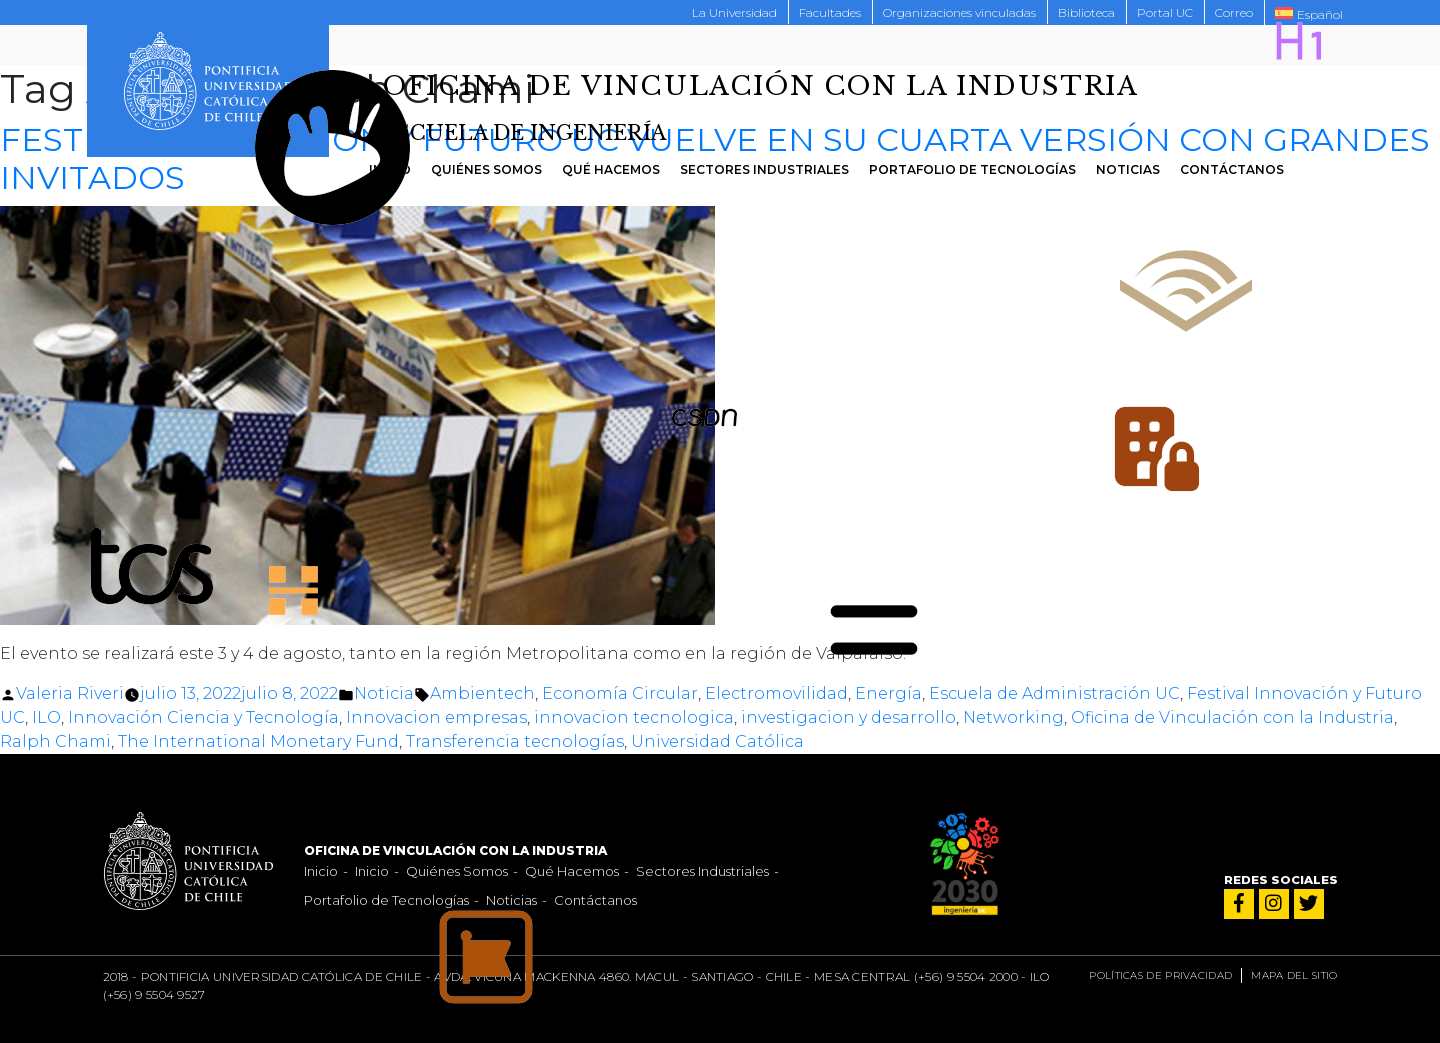  Describe the element at coordinates (152, 566) in the screenshot. I see `Tata Consultancy Services company logo` at that location.